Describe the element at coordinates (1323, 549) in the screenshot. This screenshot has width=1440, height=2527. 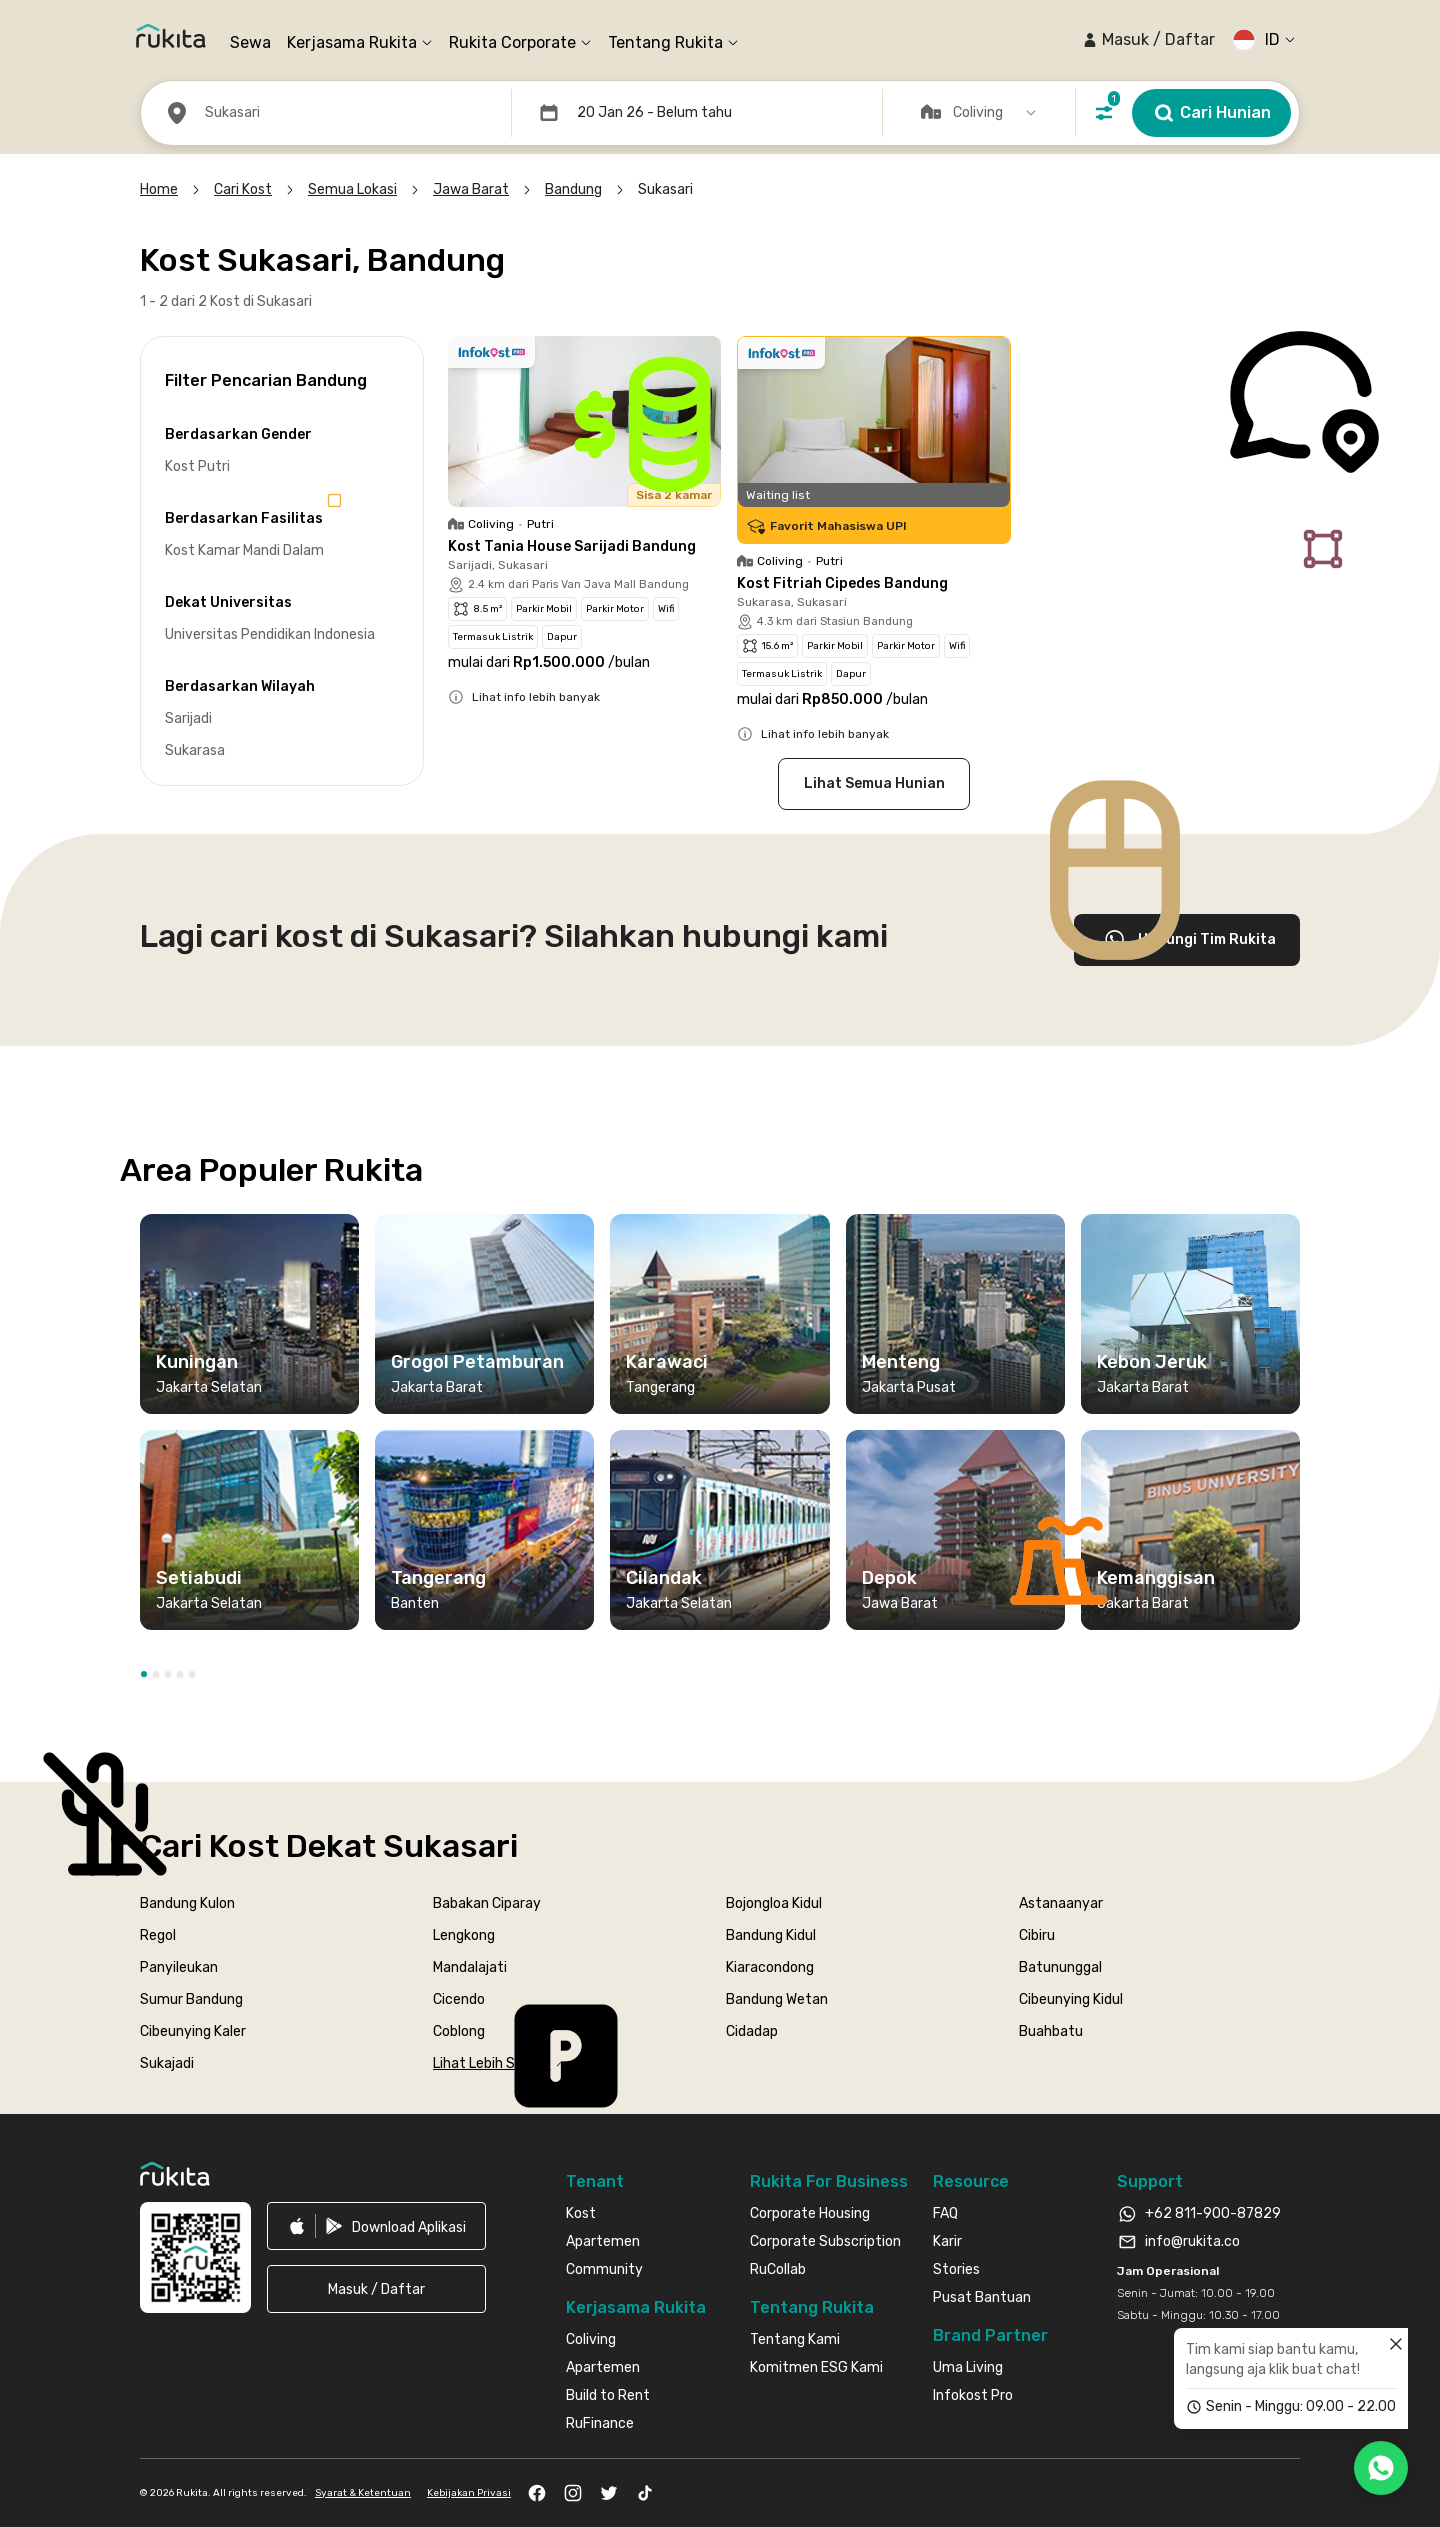
I see `access vector editing tools` at that location.